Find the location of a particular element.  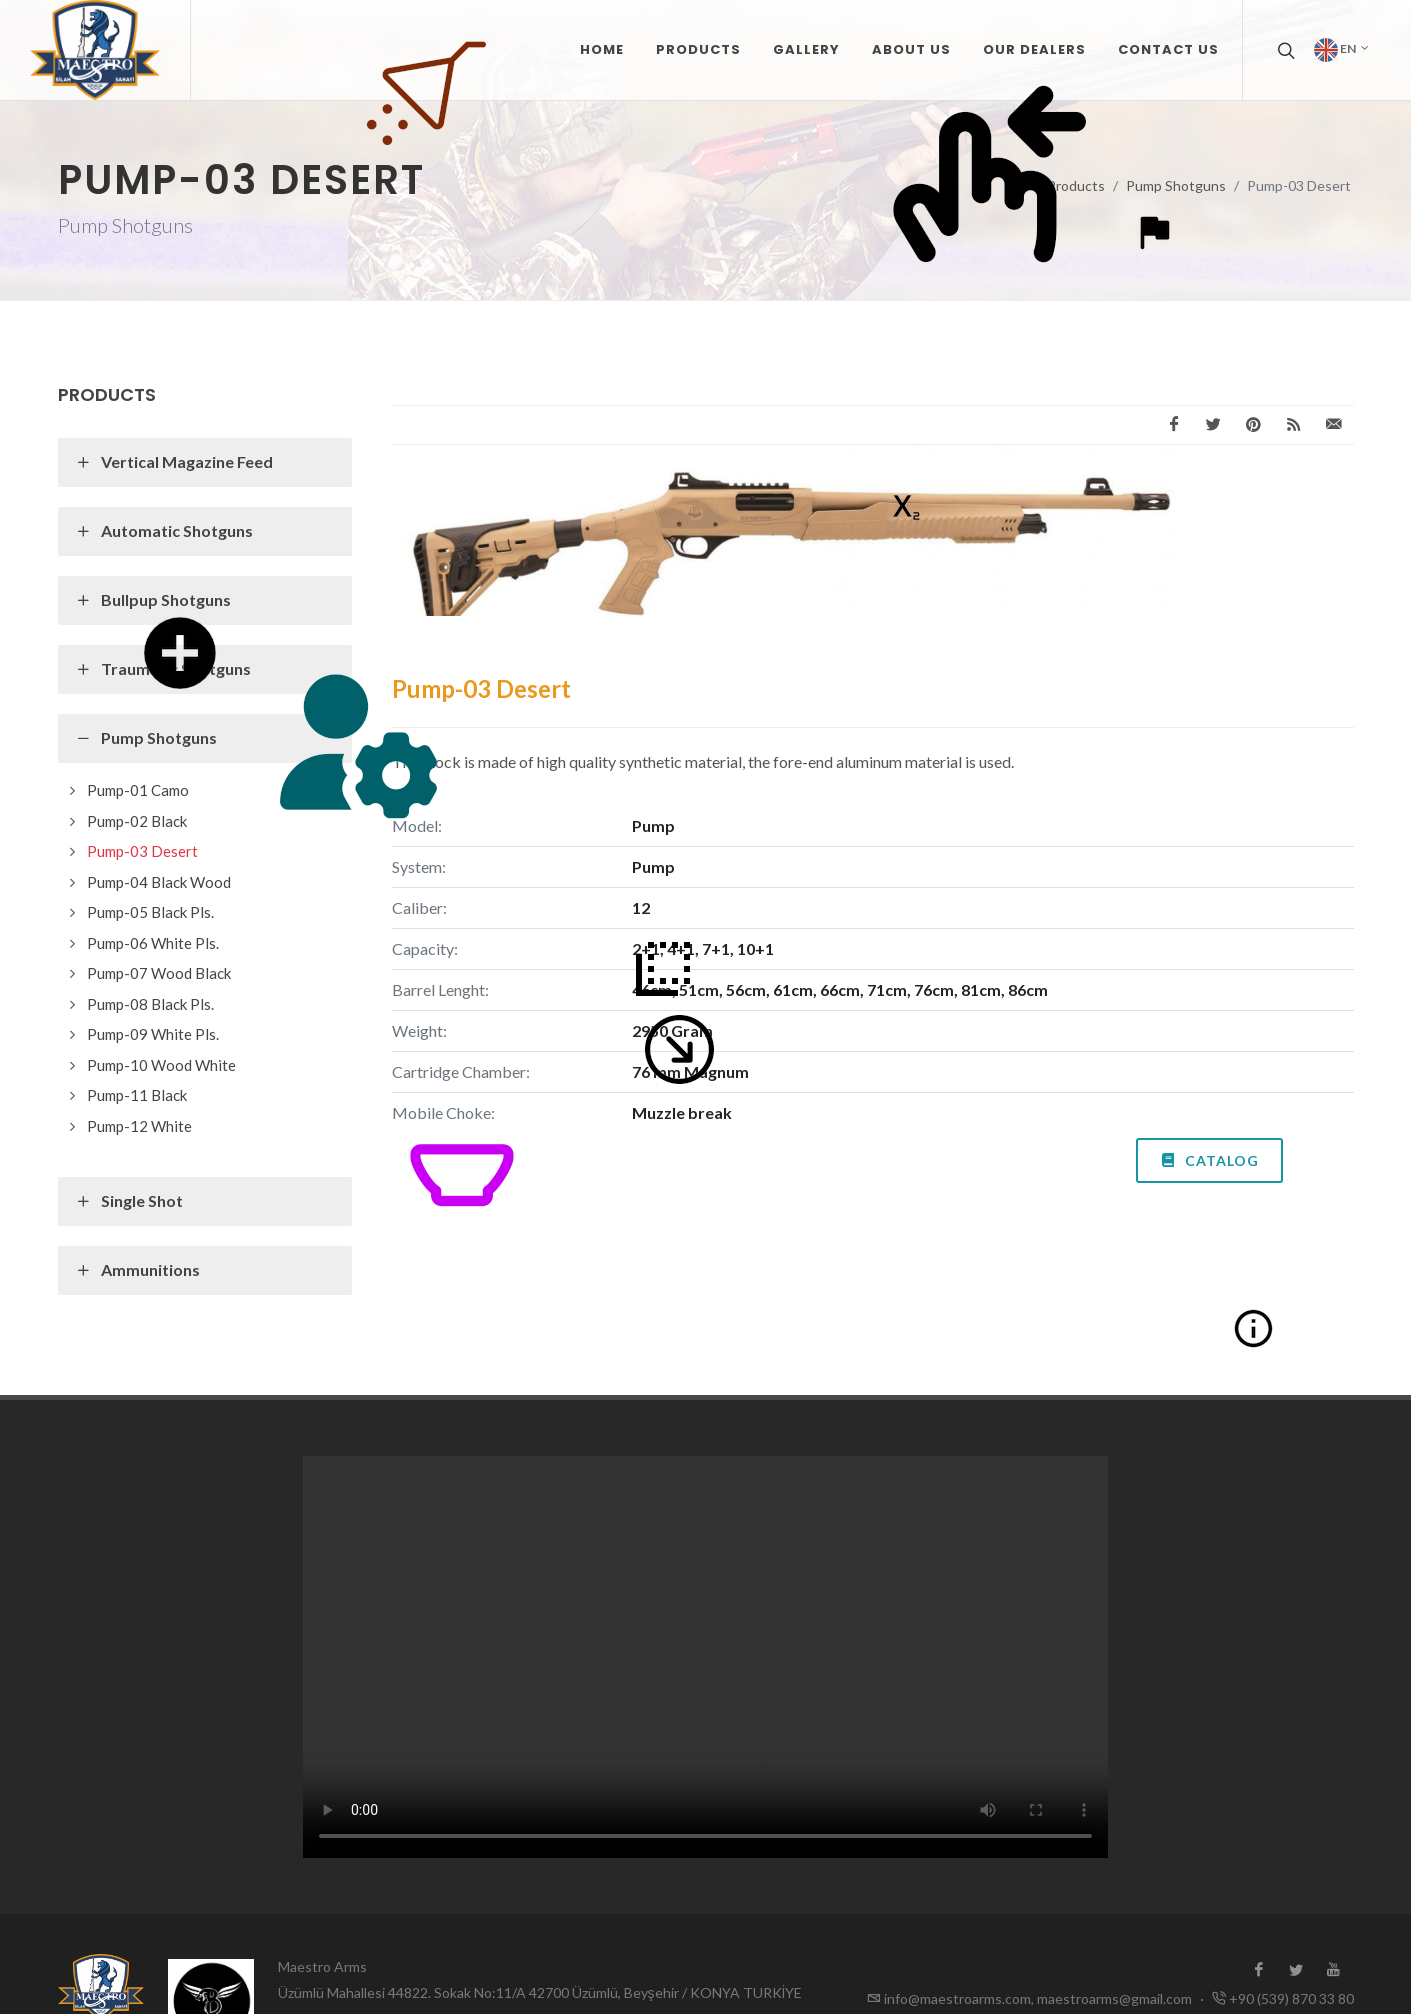

access food or recipe features is located at coordinates (462, 1170).